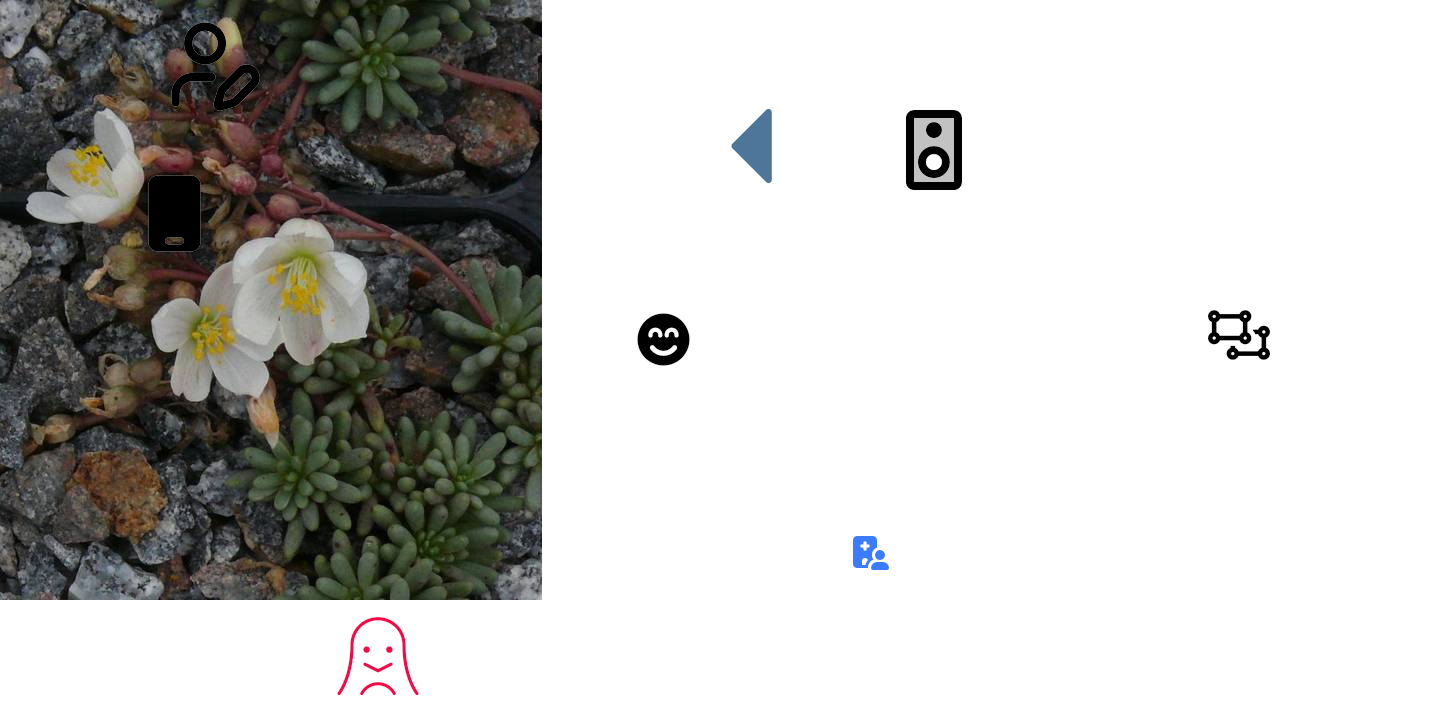  I want to click on go back to the previous screen, so click(755, 146).